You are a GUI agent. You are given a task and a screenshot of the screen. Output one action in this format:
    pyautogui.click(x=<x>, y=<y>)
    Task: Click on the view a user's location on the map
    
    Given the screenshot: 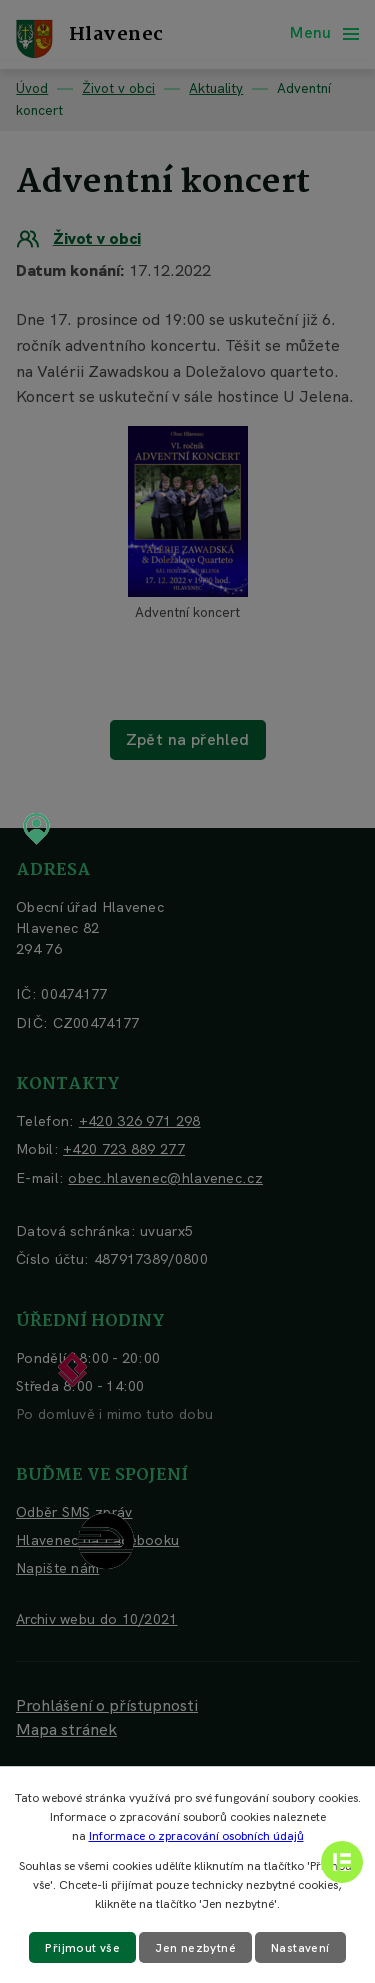 What is the action you would take?
    pyautogui.click(x=36, y=827)
    